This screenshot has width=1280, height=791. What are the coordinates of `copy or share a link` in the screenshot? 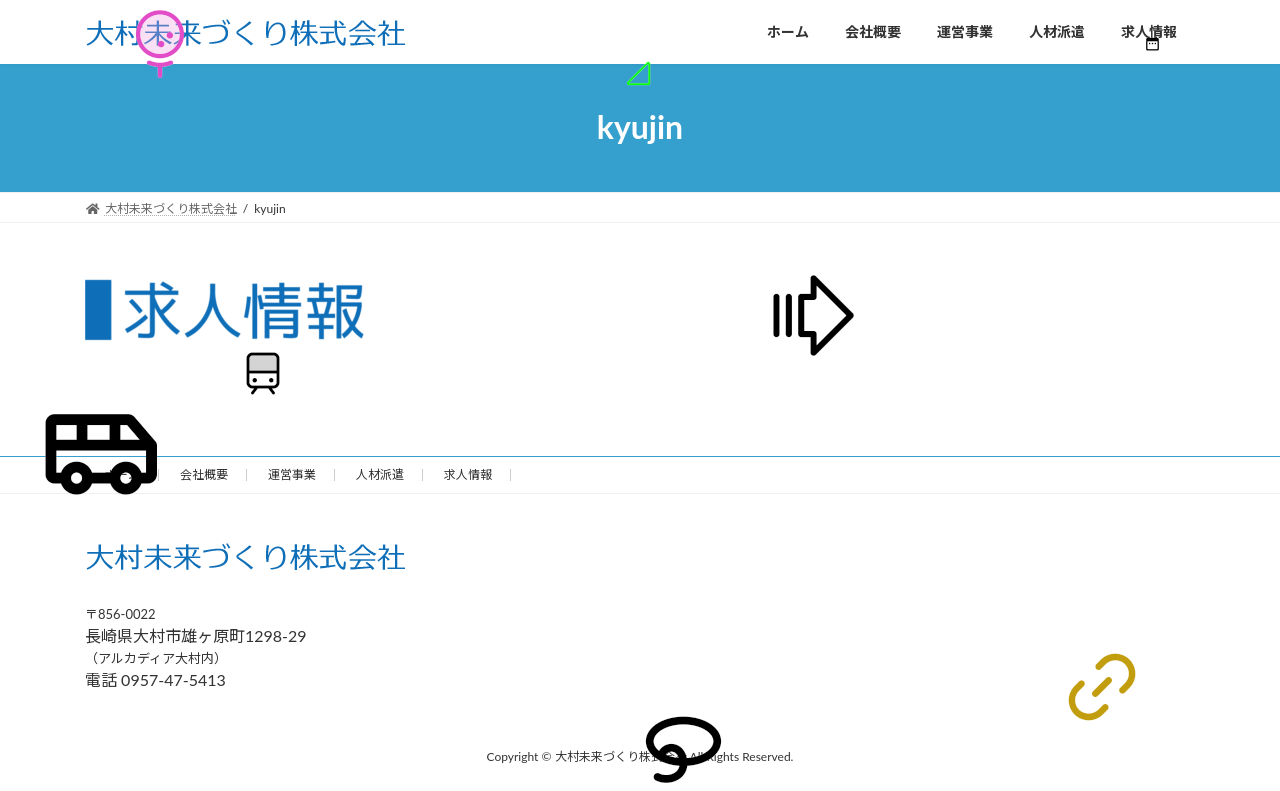 It's located at (1102, 687).